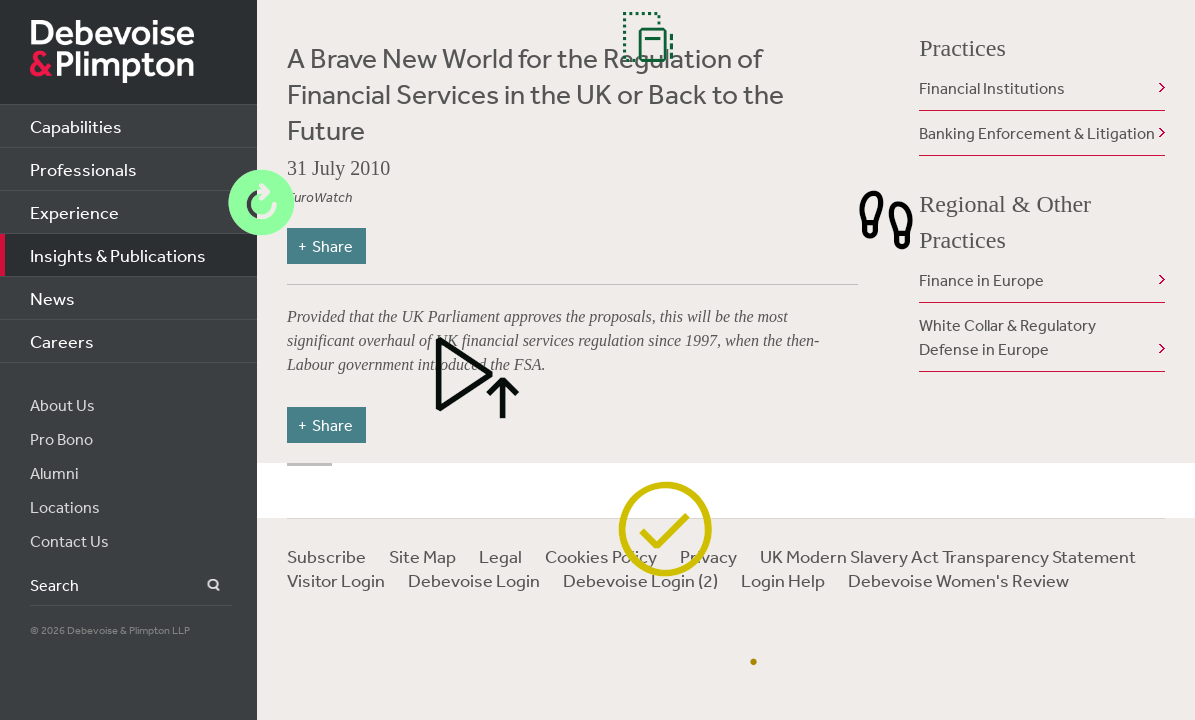 The width and height of the screenshot is (1195, 720). What do you see at coordinates (666, 529) in the screenshot?
I see `indicates a passed or successful test` at bounding box center [666, 529].